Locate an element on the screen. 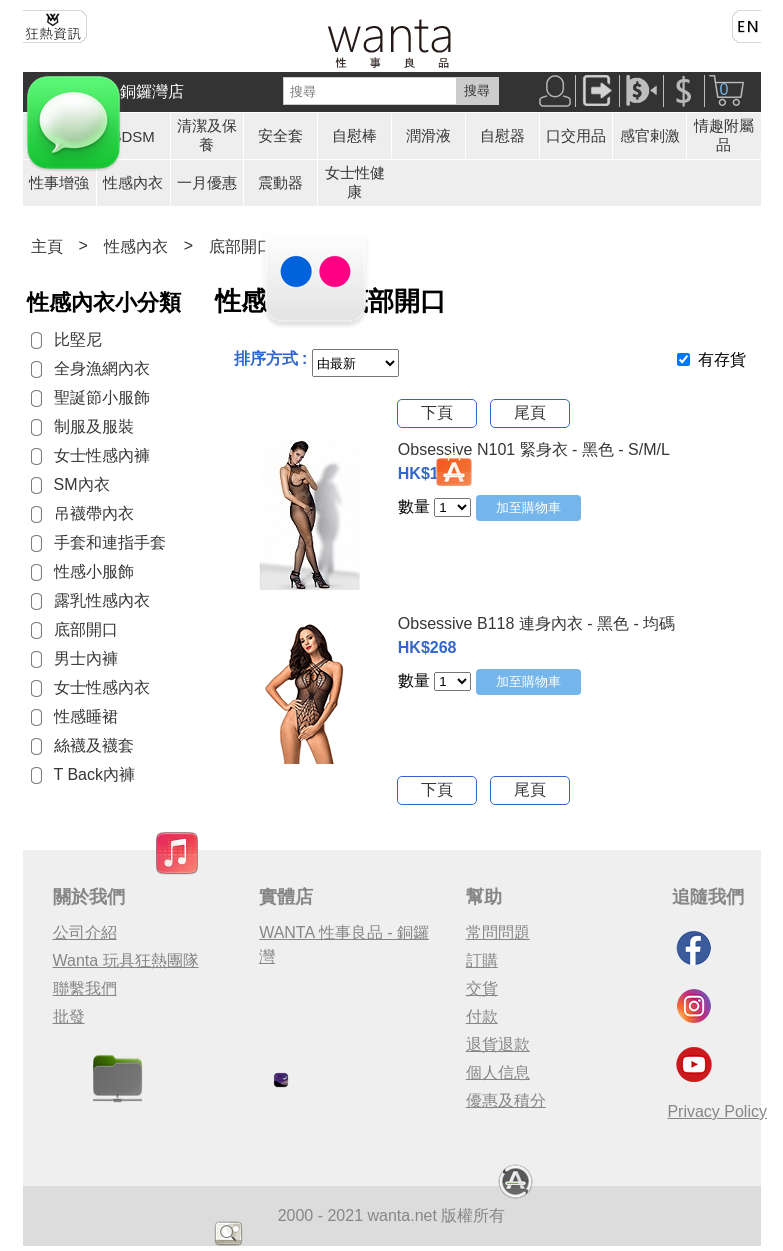 Image resolution: width=783 pixels, height=1251 pixels. open the music player app is located at coordinates (177, 853).